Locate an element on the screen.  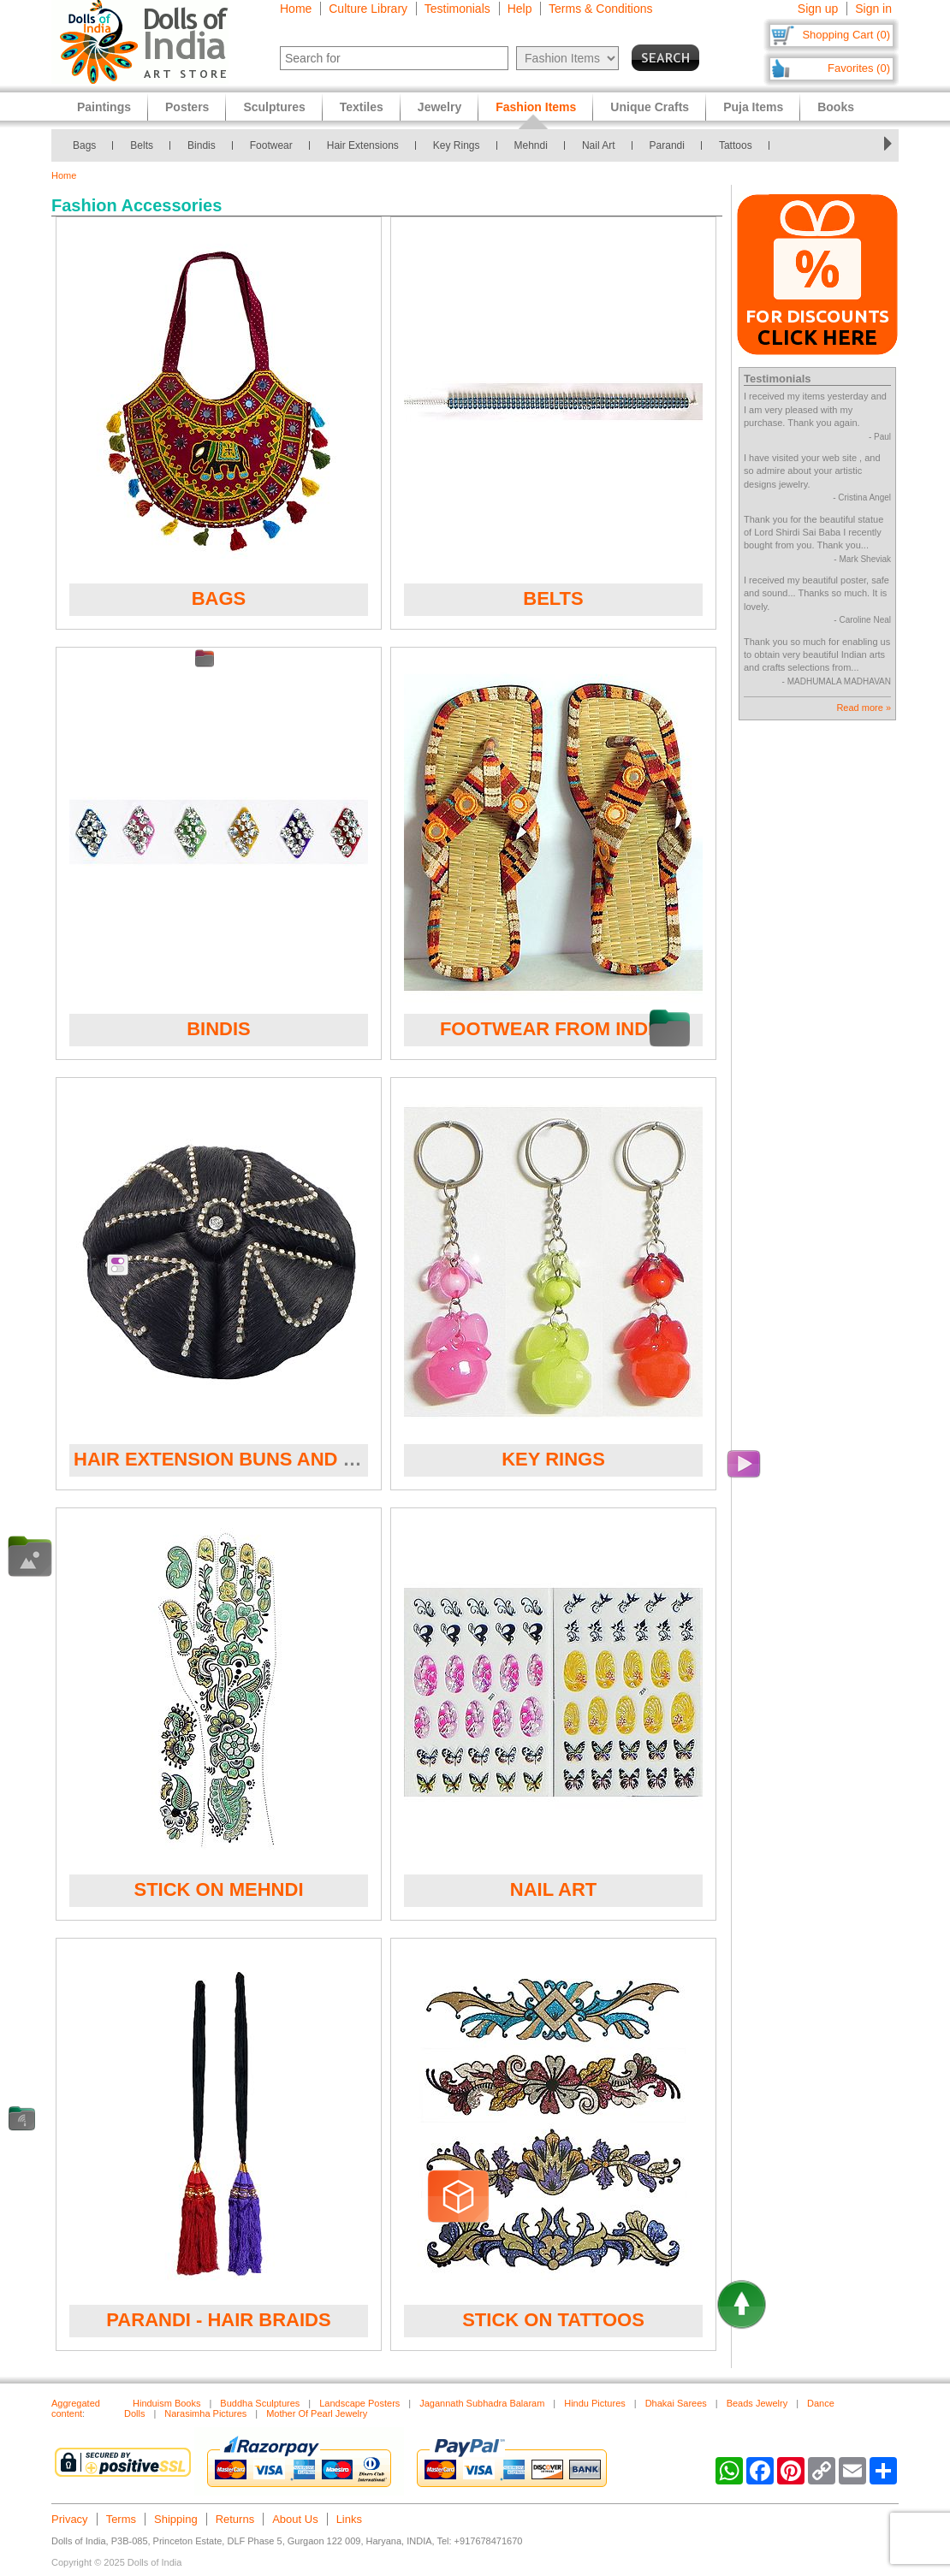
software update available for installation is located at coordinates (741, 2304).